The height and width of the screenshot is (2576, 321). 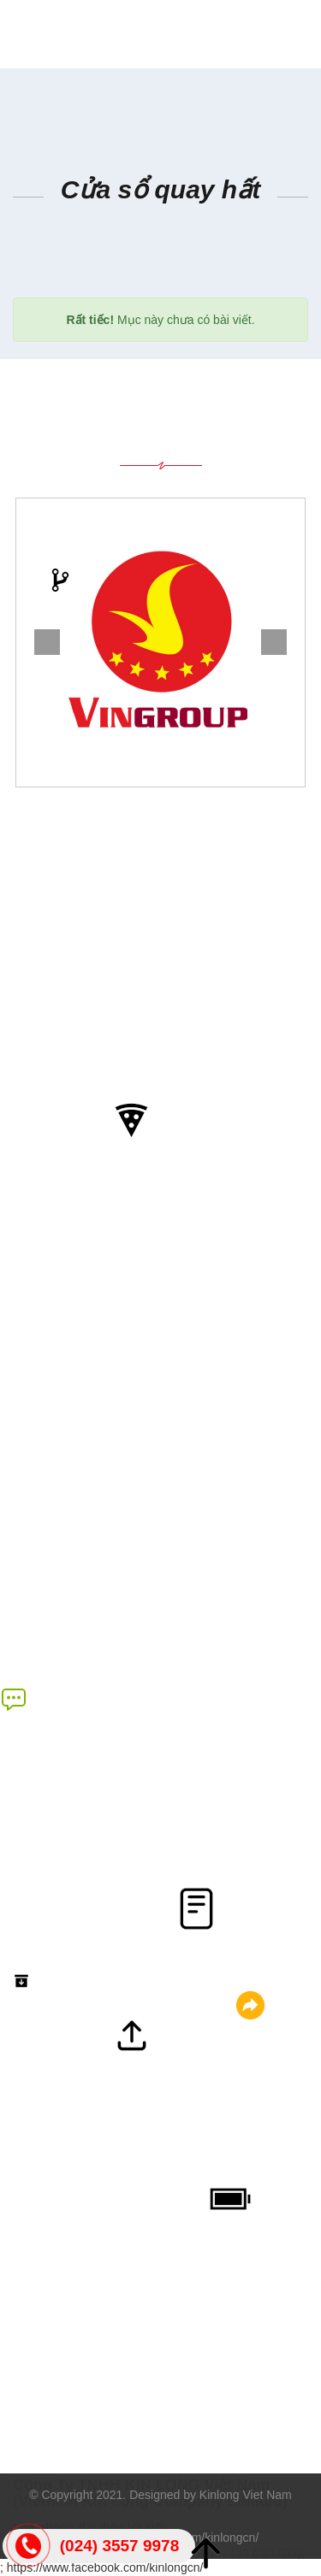 What do you see at coordinates (60, 580) in the screenshot?
I see `create a new git branch` at bounding box center [60, 580].